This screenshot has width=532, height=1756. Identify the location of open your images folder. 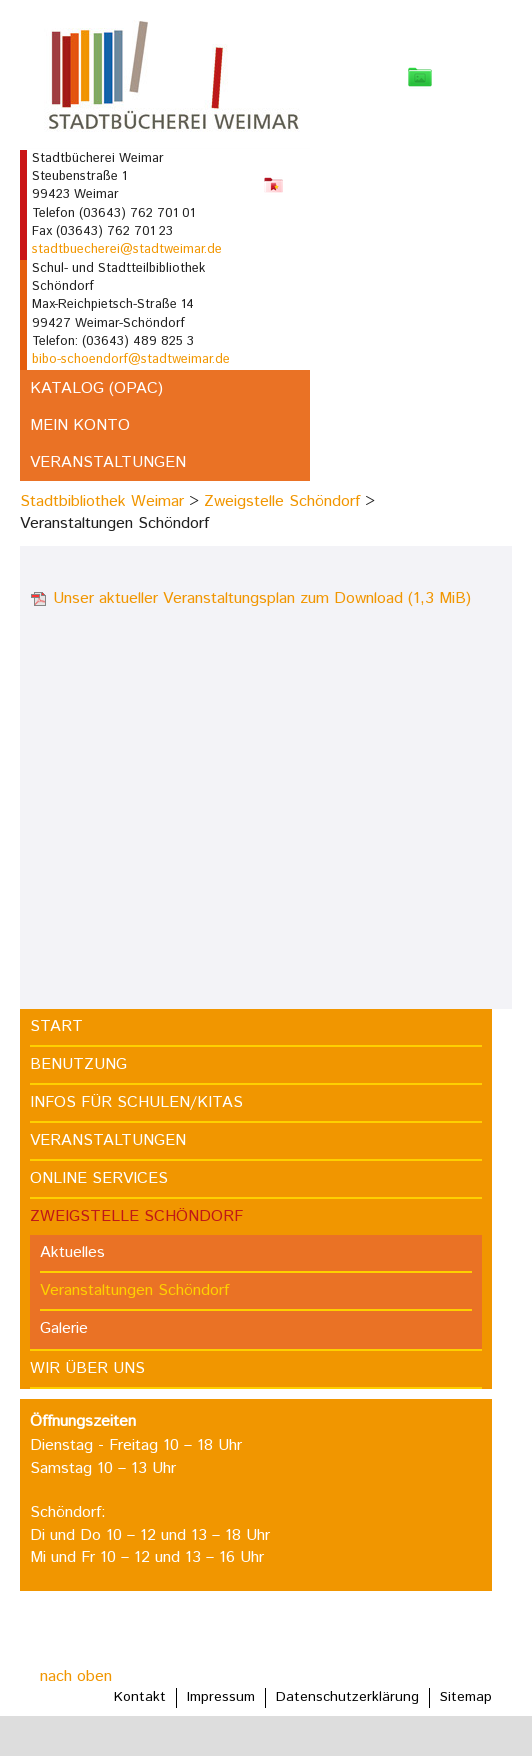
(420, 77).